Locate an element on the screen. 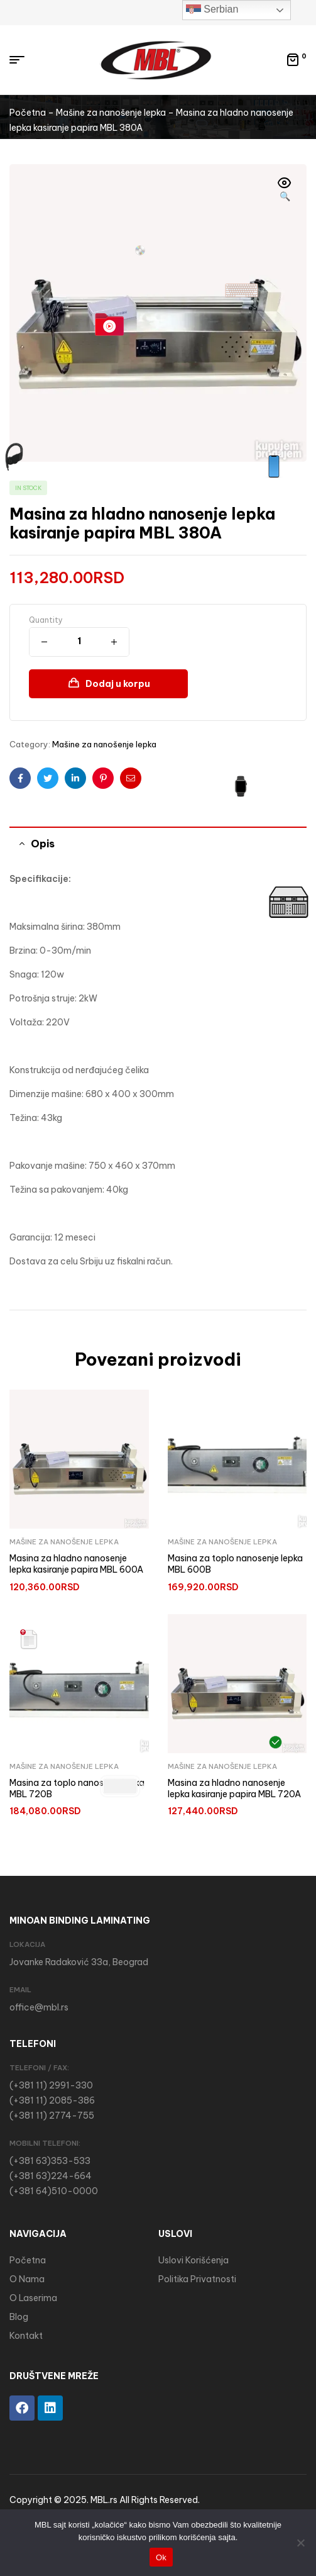  access xserve in sidebar is located at coordinates (288, 901).